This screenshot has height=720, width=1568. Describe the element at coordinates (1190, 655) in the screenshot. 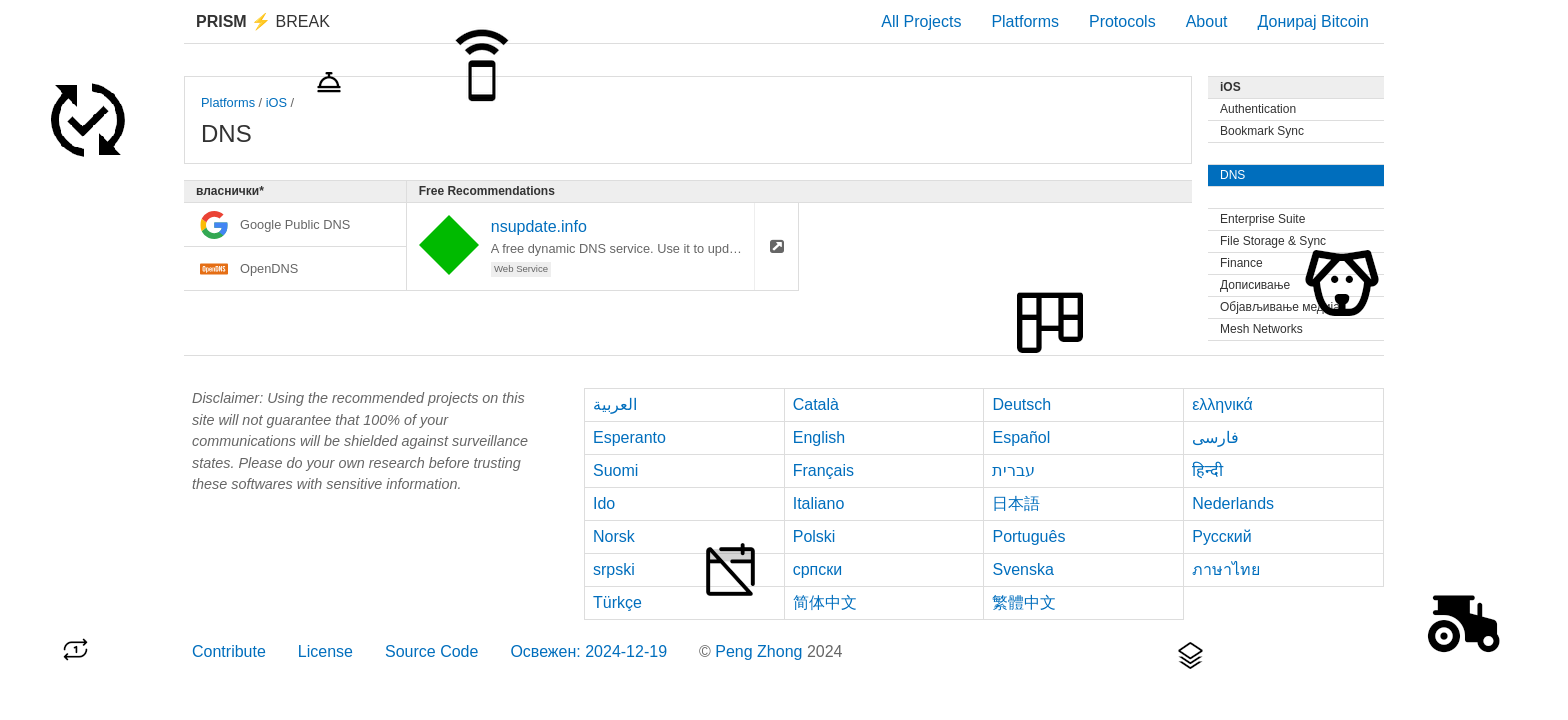

I see `toggle layer visibility in editor` at that location.